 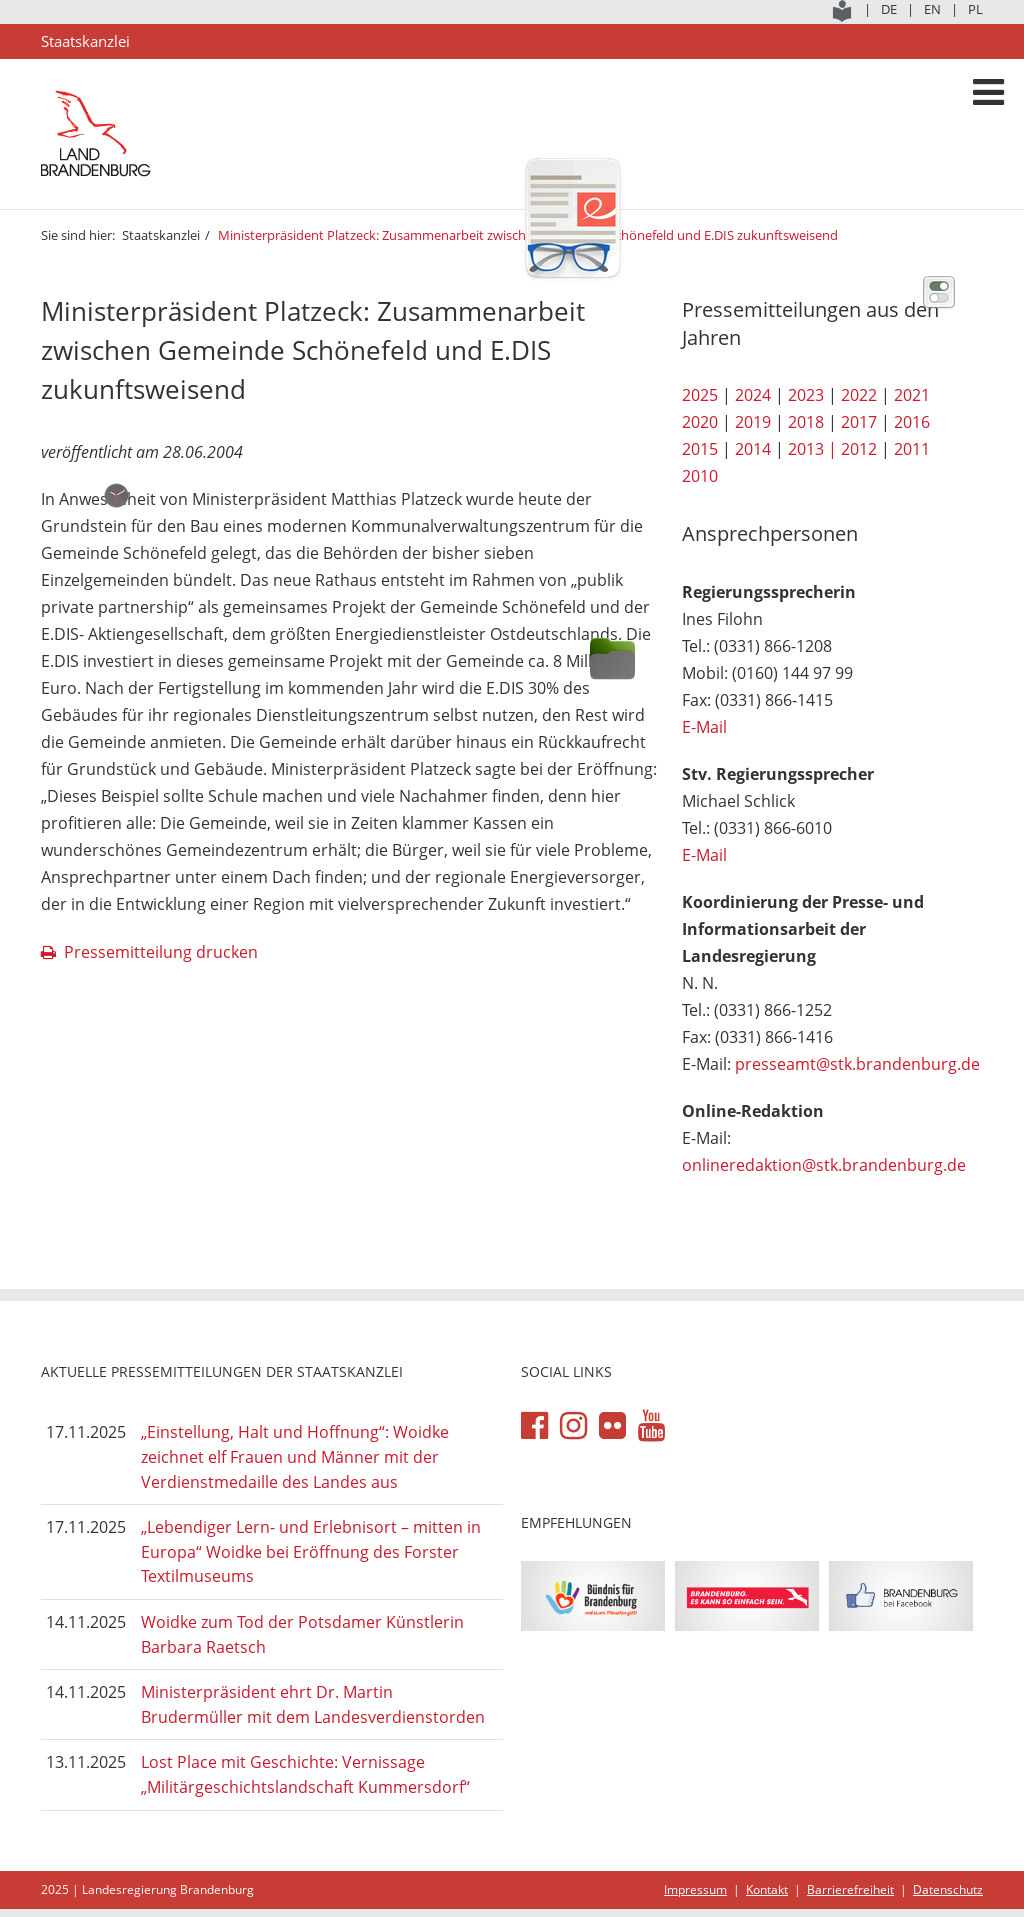 What do you see at coordinates (116, 495) in the screenshot?
I see `open the clocks application` at bounding box center [116, 495].